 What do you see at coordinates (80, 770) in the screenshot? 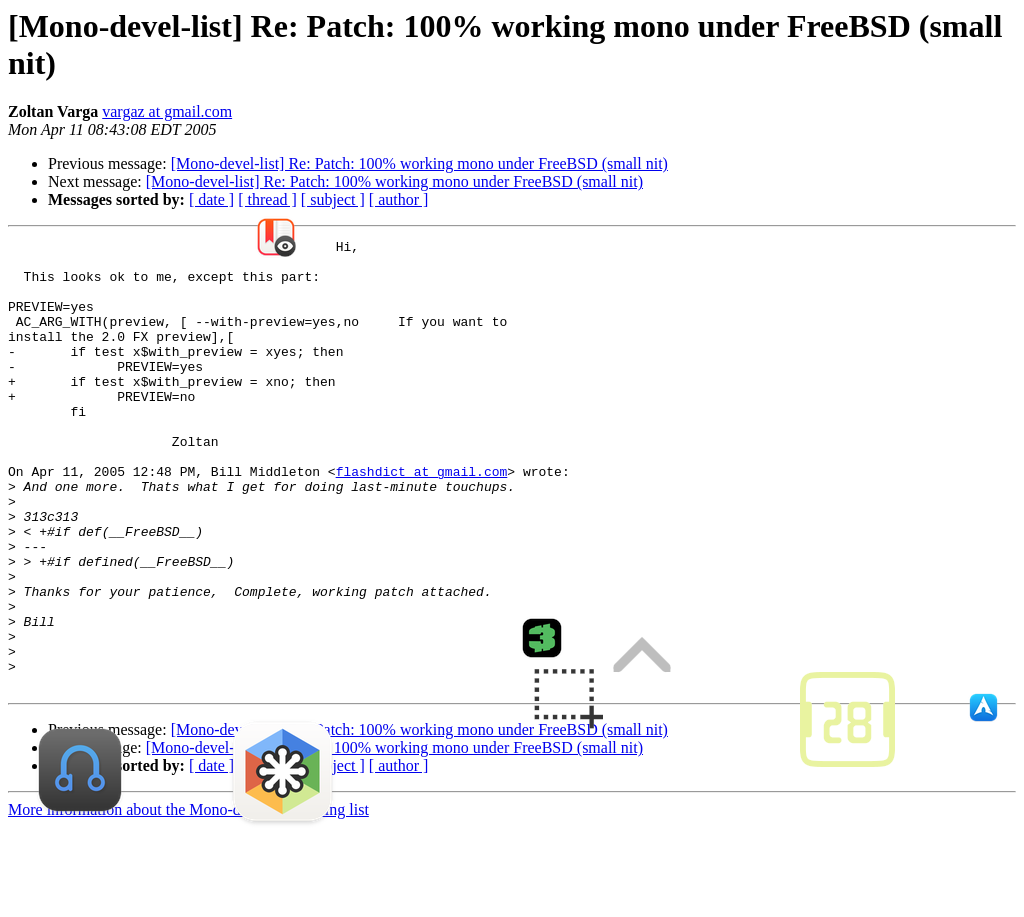
I see `open auryo soundcloud client` at bounding box center [80, 770].